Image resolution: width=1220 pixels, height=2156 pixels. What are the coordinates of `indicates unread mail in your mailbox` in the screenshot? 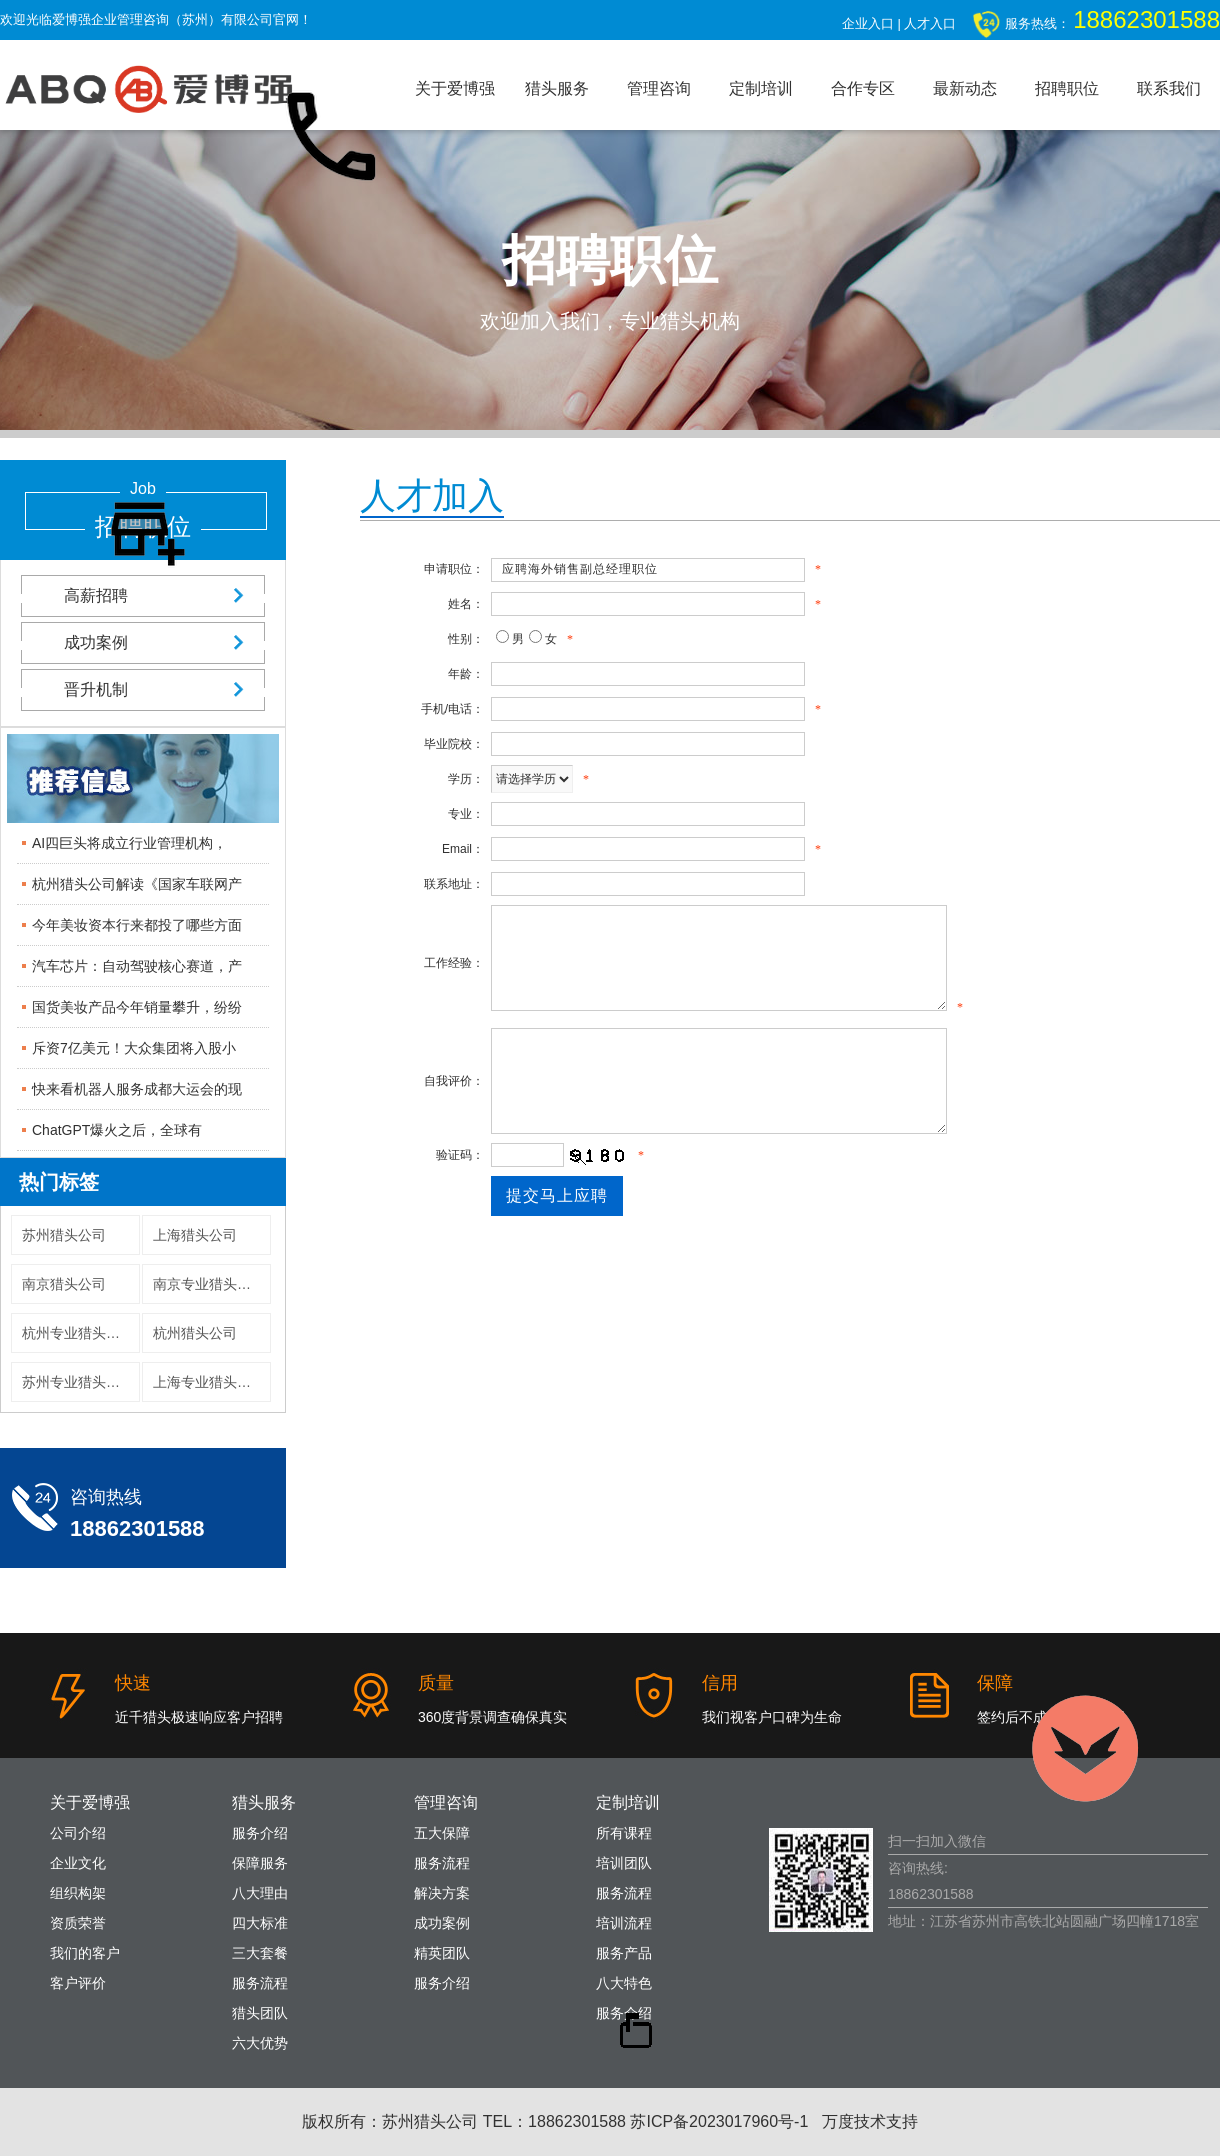 It's located at (636, 2032).